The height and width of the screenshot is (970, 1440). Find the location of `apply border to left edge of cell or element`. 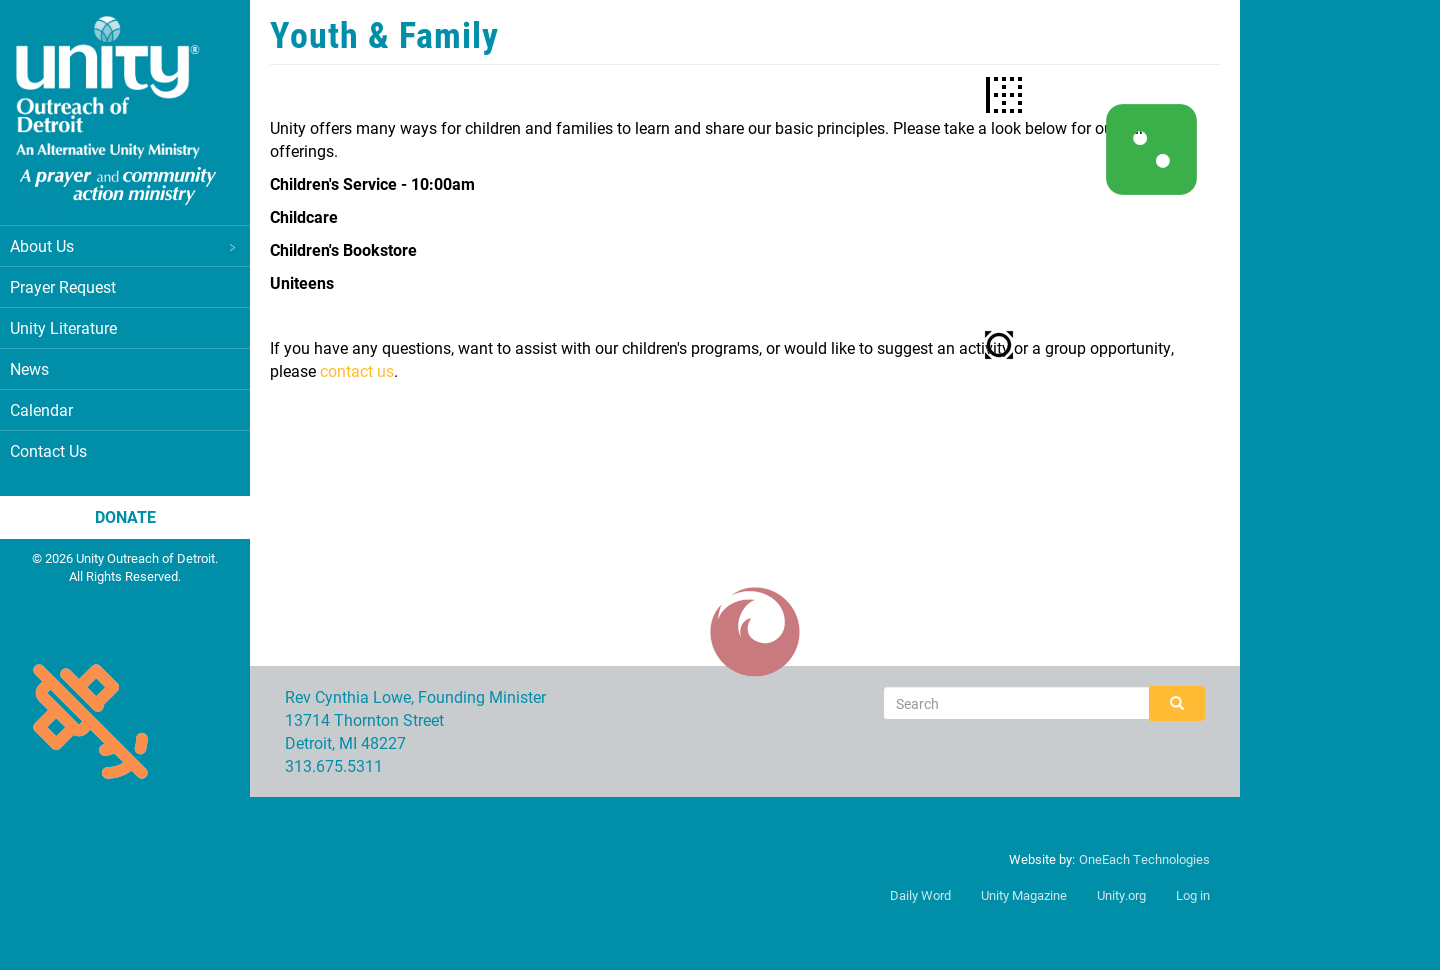

apply border to left edge of cell or element is located at coordinates (1004, 95).